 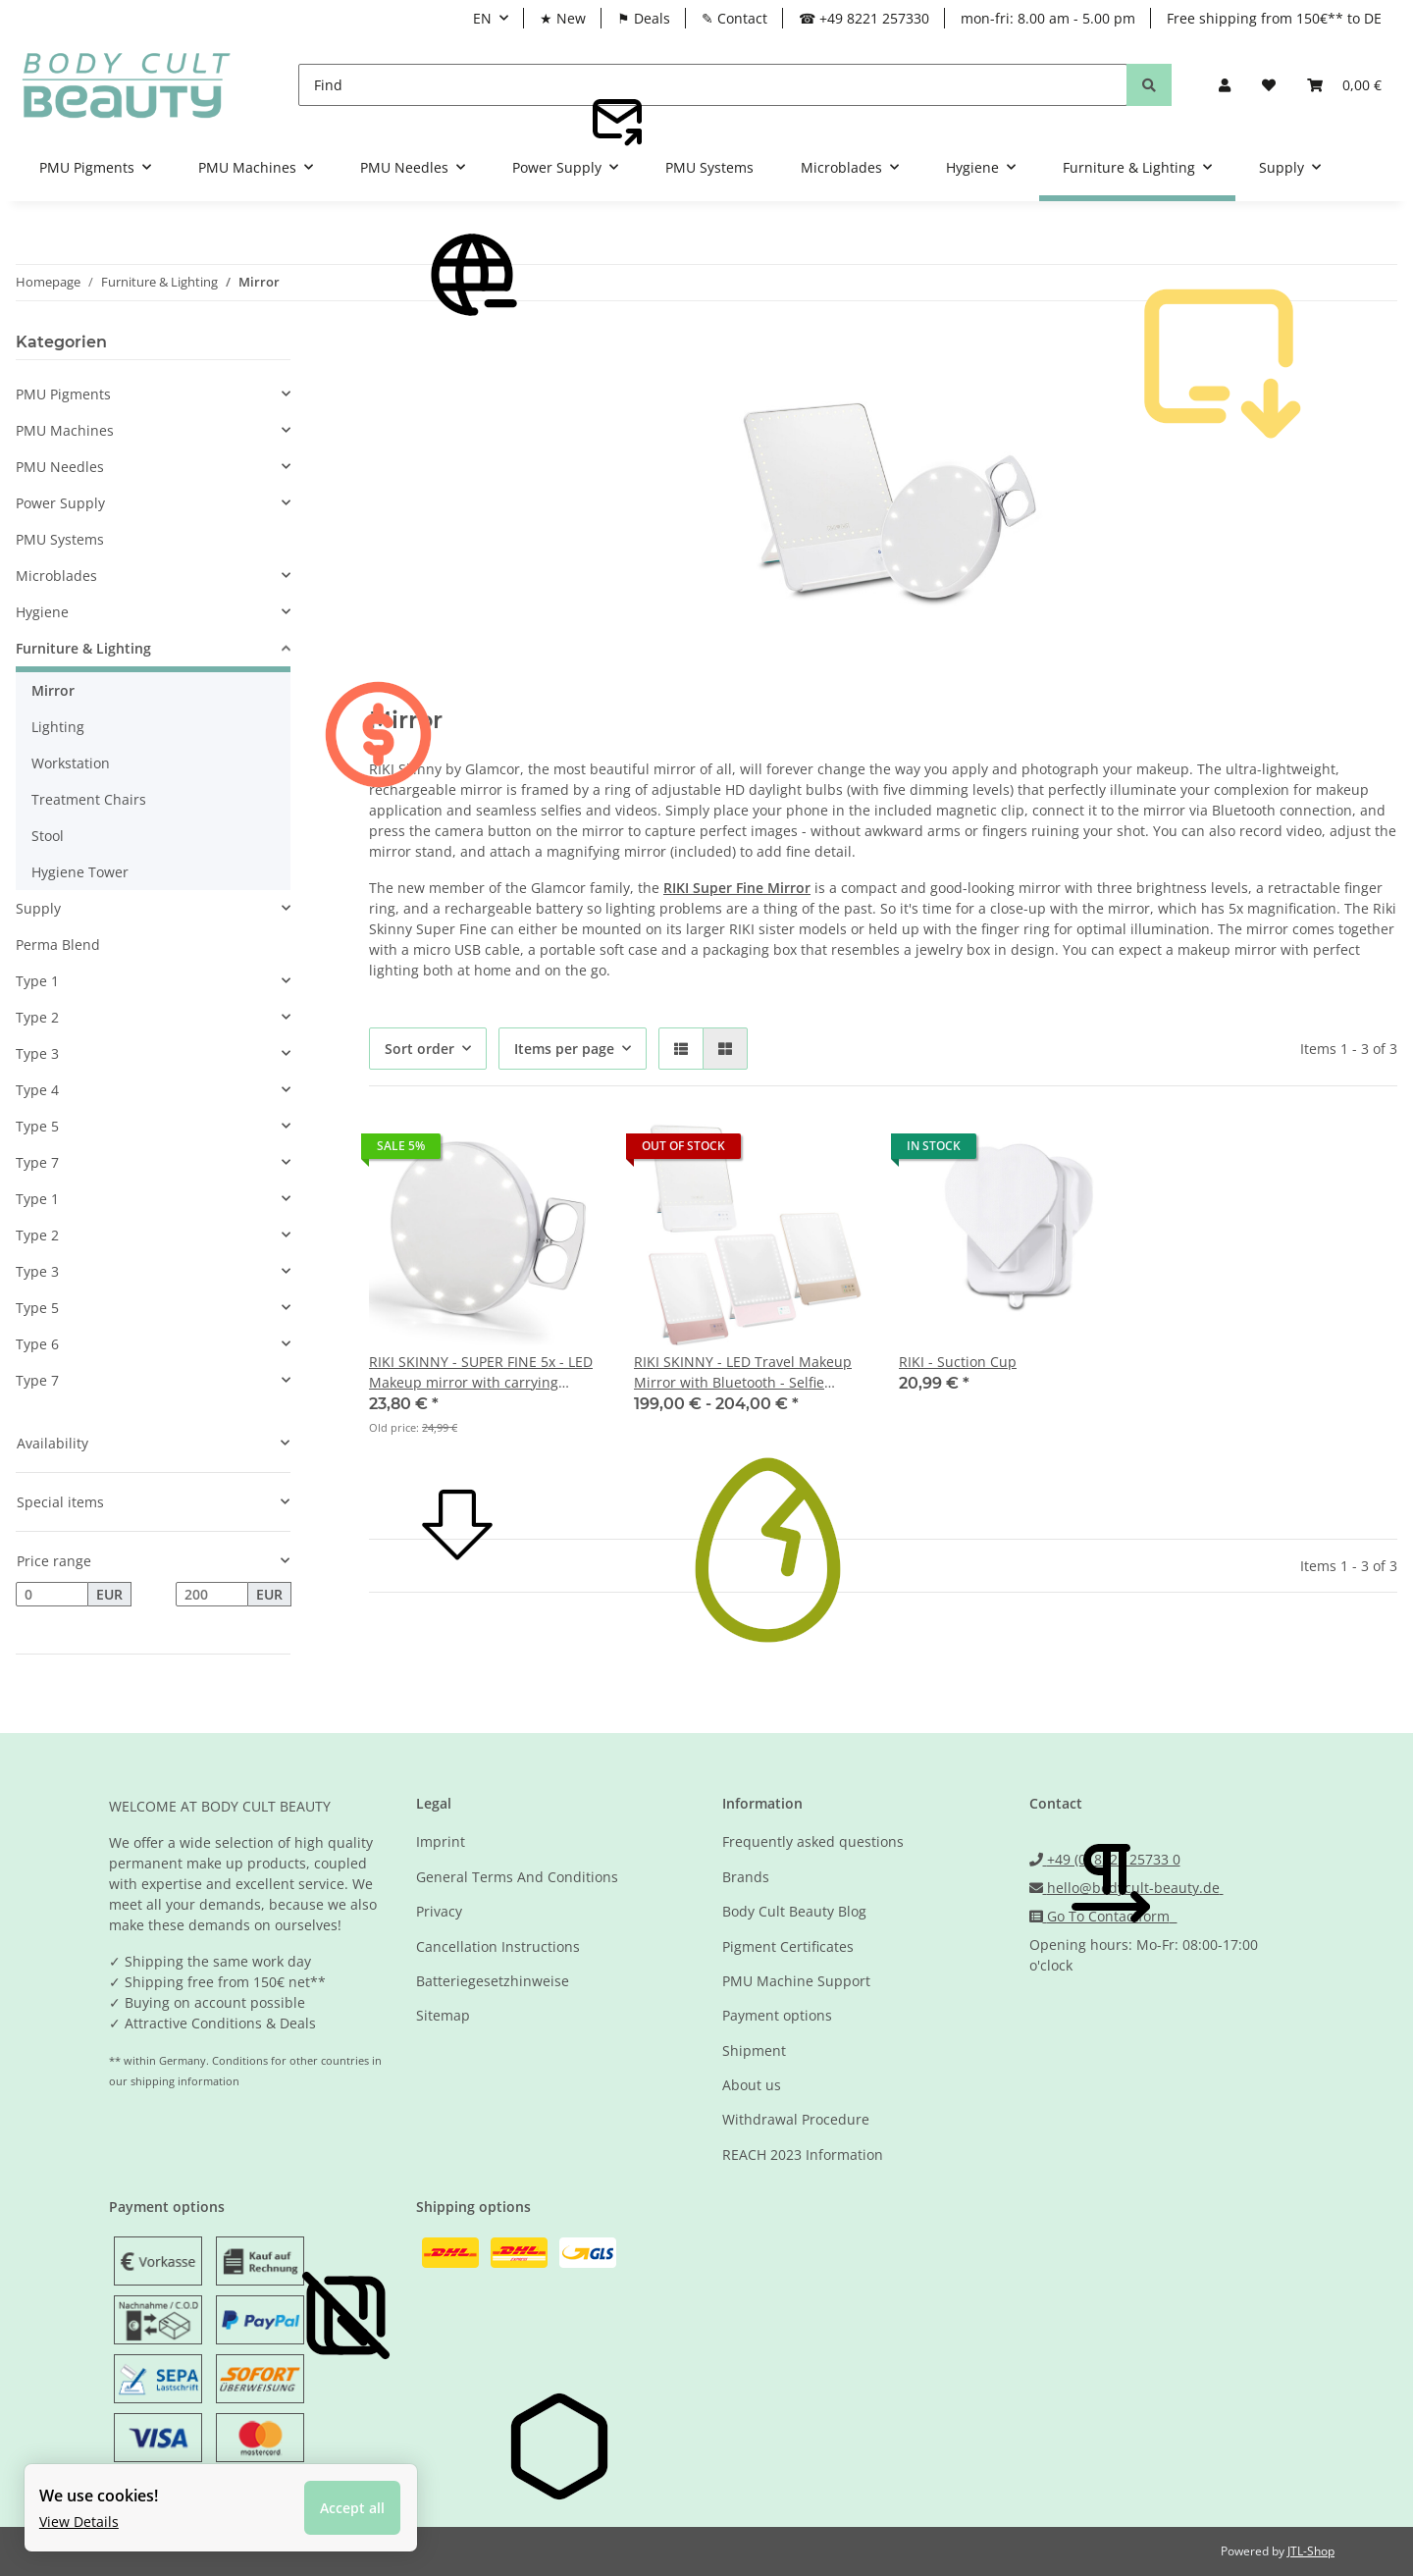 What do you see at coordinates (345, 2315) in the screenshot?
I see `nfc is currently disabled` at bounding box center [345, 2315].